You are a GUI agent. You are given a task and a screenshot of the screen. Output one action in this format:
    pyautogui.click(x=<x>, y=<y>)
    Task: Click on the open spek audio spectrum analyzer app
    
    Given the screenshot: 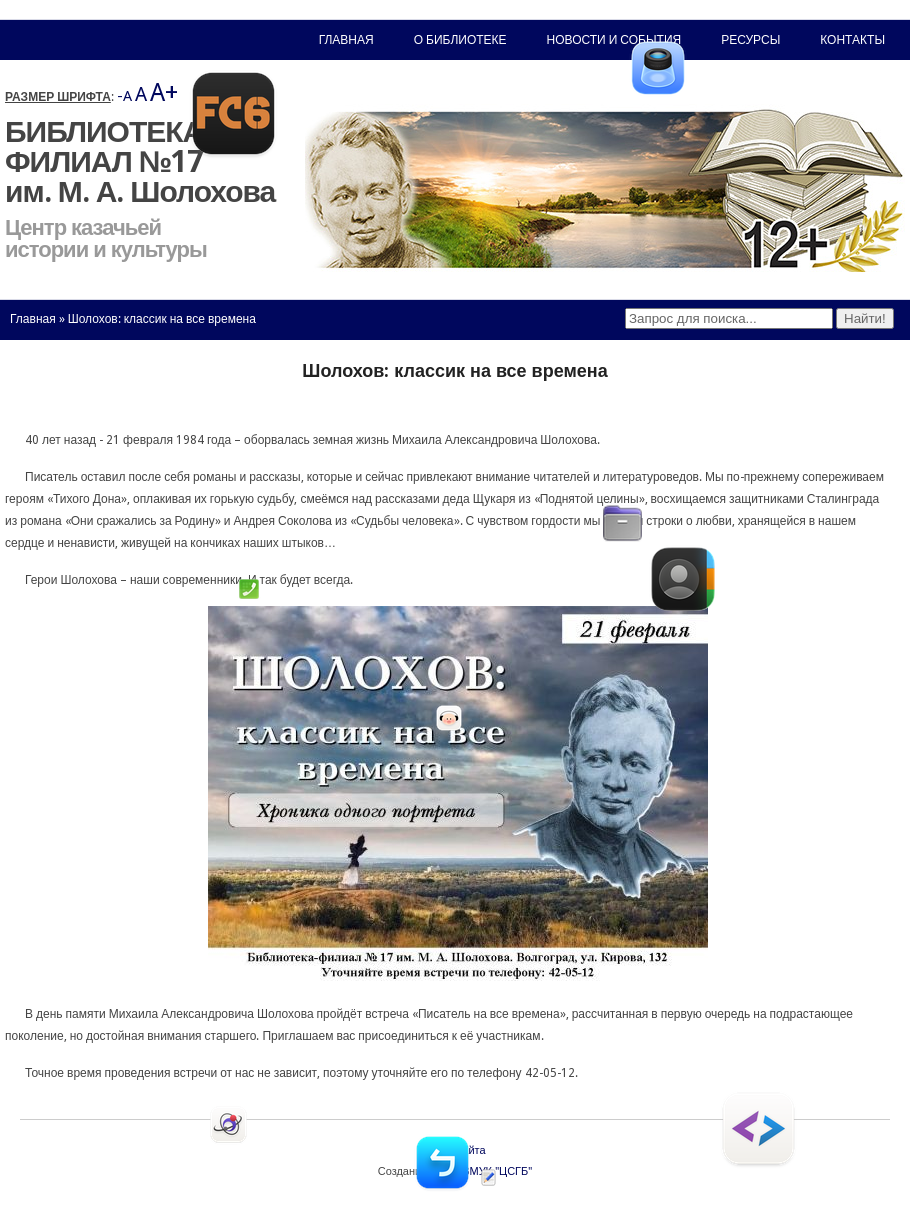 What is the action you would take?
    pyautogui.click(x=449, y=718)
    